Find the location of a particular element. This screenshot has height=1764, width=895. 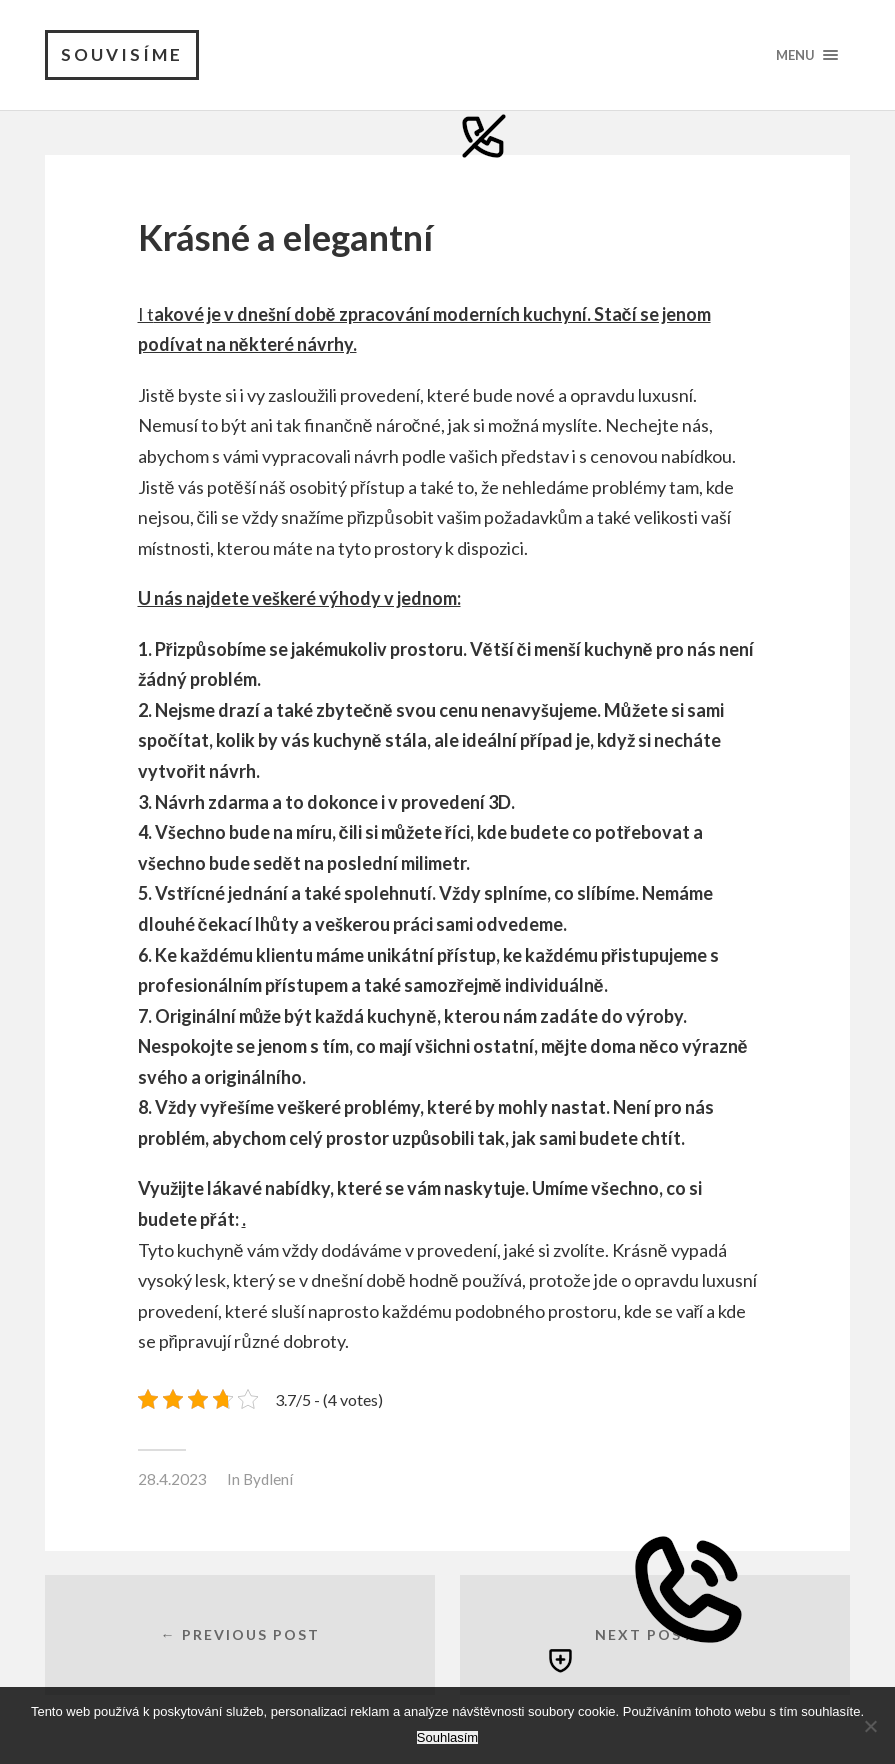

add new security protection is located at coordinates (560, 1659).